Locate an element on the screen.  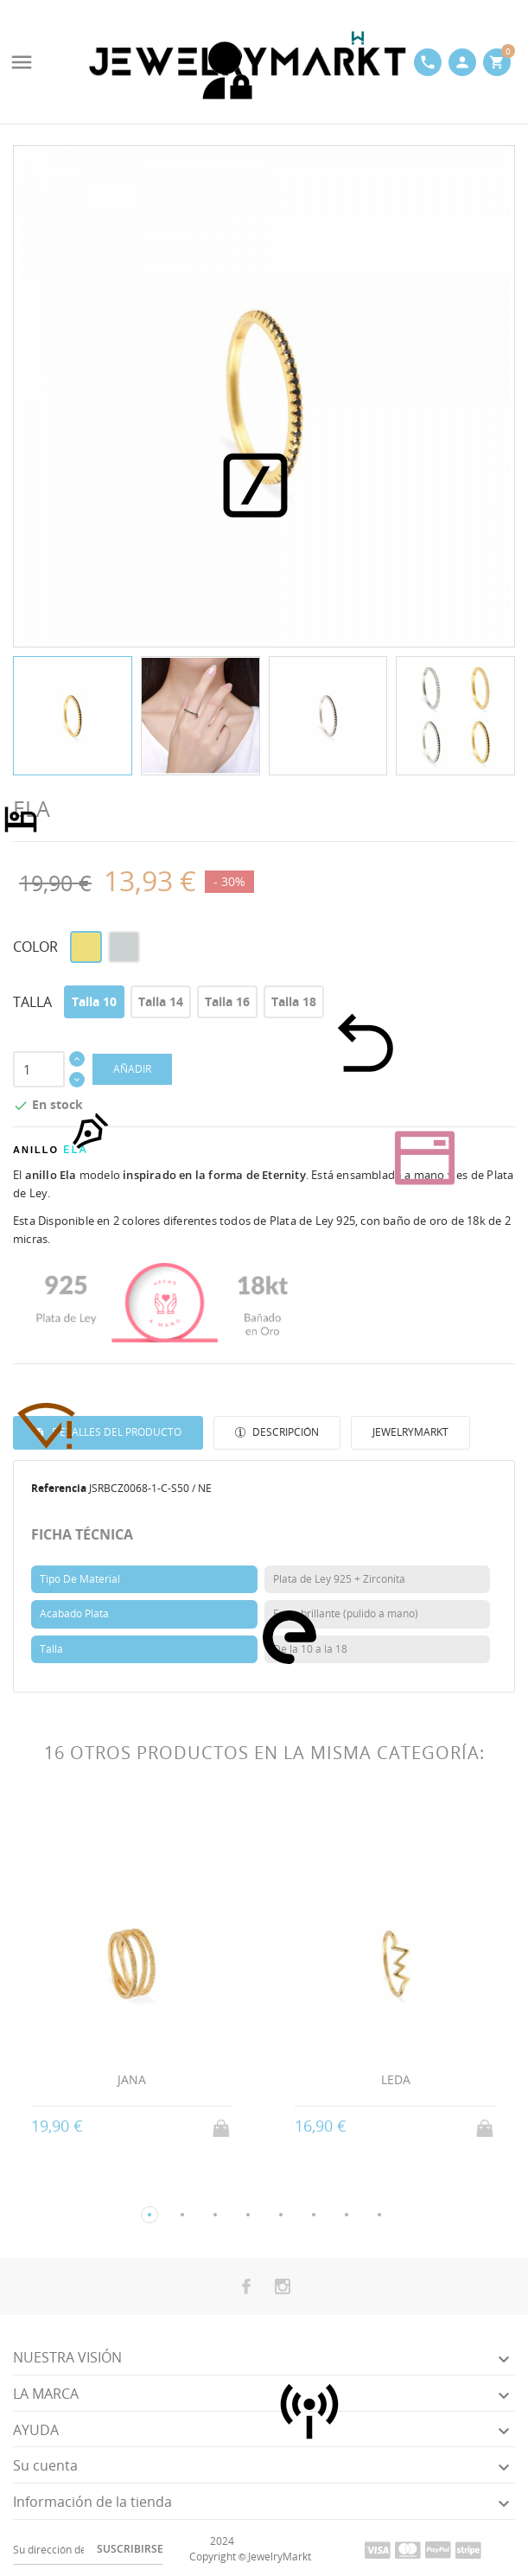
indicates wifi connection error or problem is located at coordinates (46, 1425).